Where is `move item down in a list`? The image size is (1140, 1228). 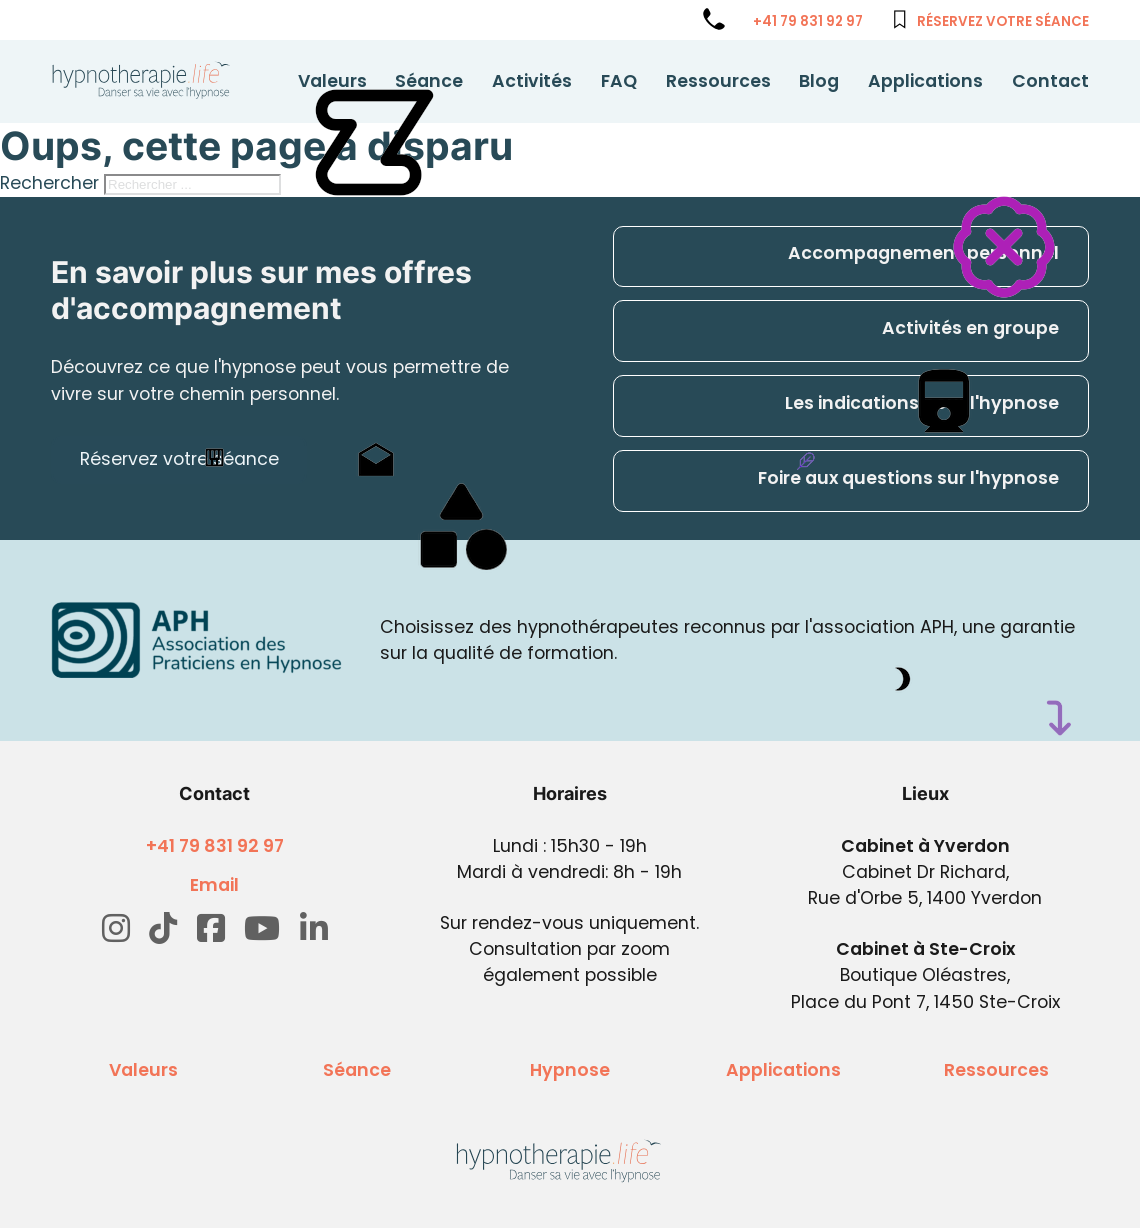 move item down in a list is located at coordinates (1060, 718).